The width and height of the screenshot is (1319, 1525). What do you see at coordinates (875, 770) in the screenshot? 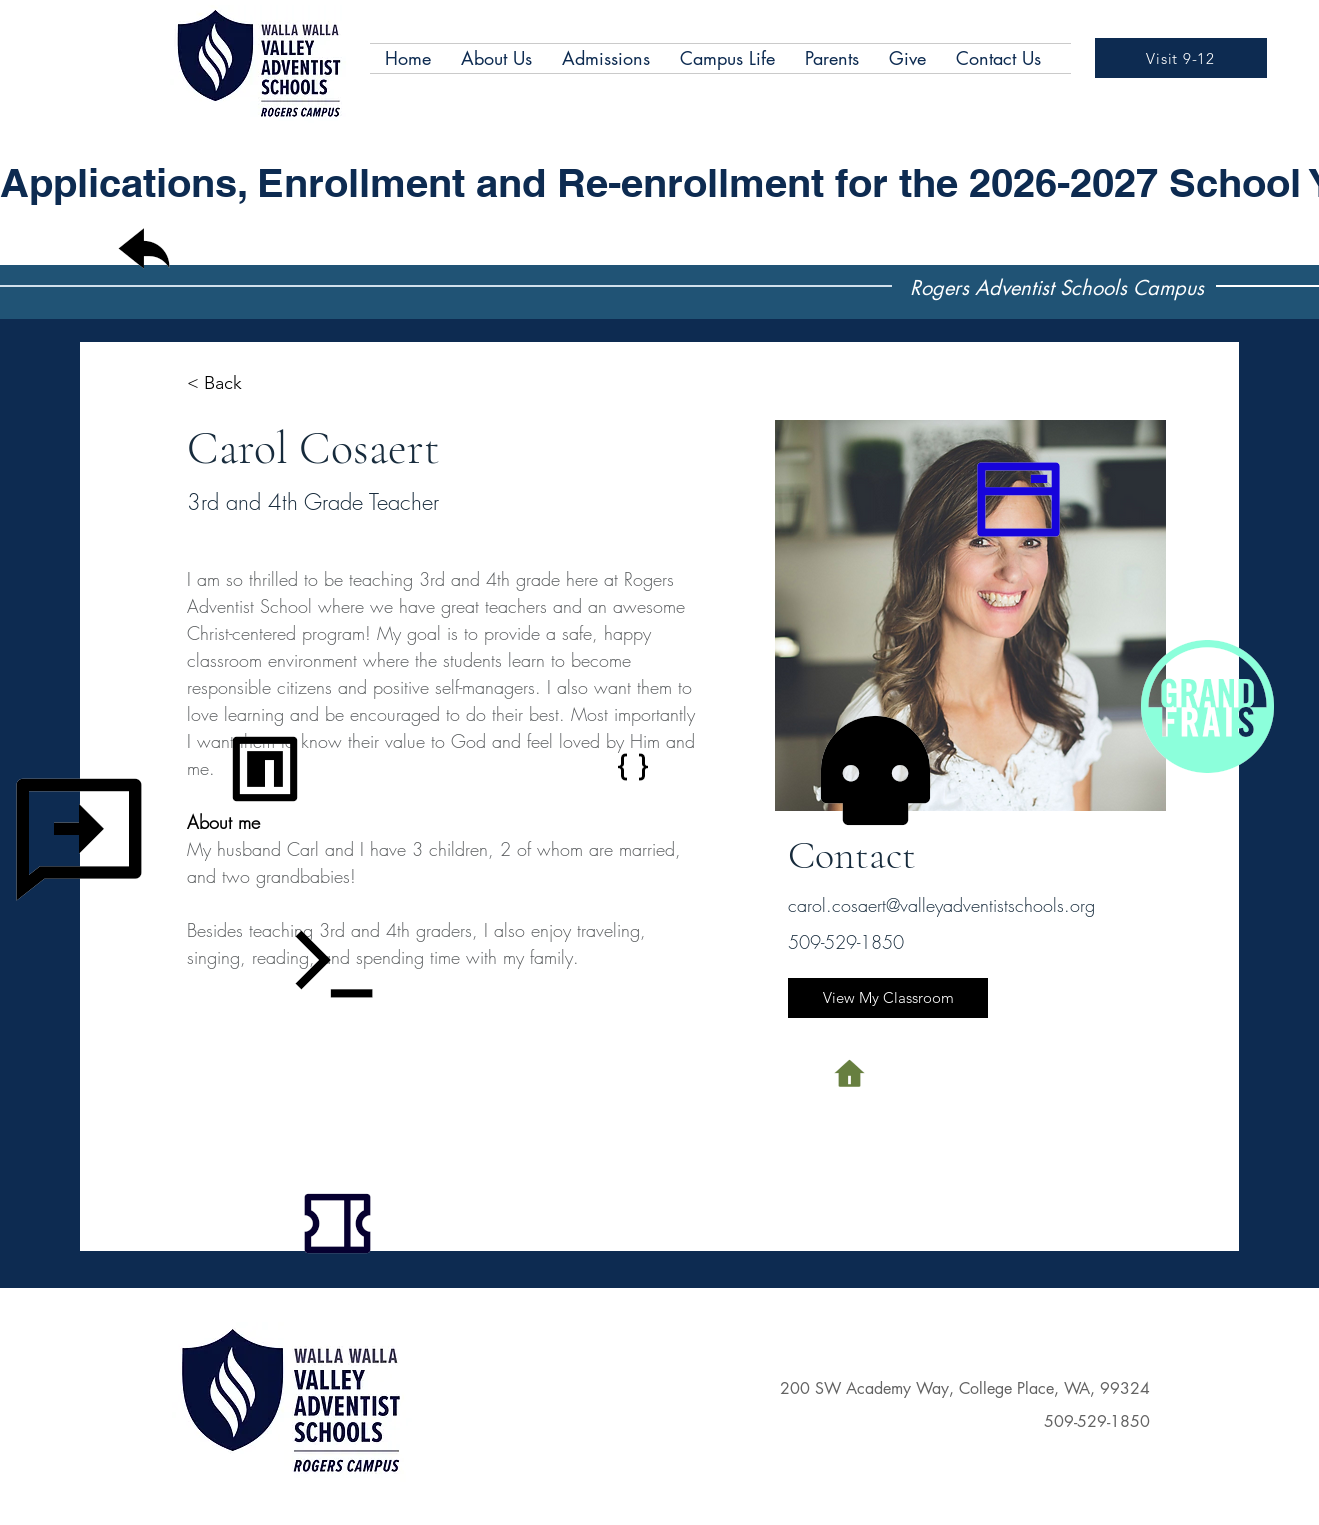
I see `indicates dangerous or harmful content` at bounding box center [875, 770].